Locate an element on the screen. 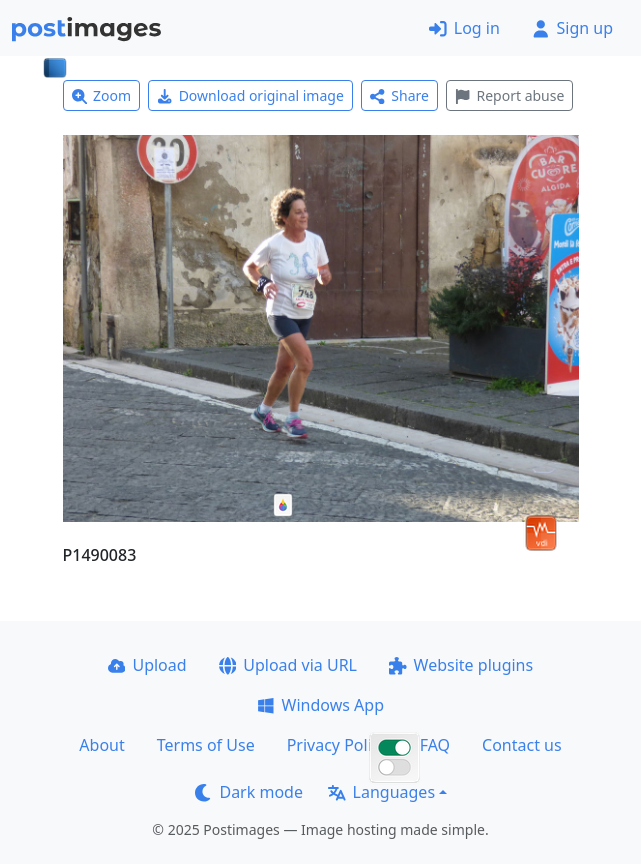 This screenshot has height=864, width=641. an ICC color profile file is located at coordinates (283, 505).